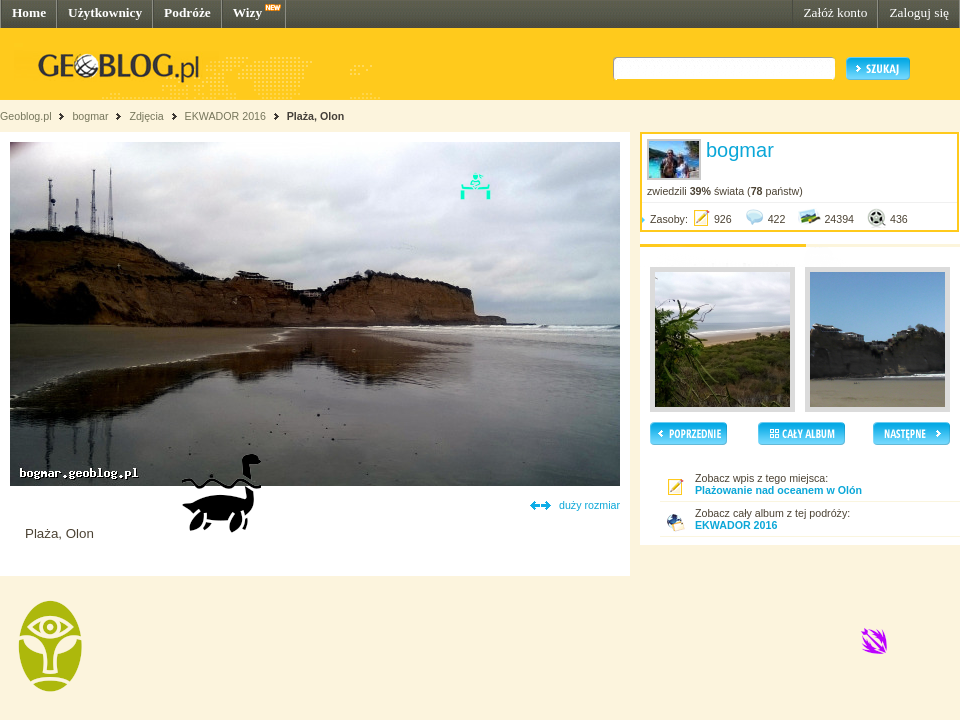  I want to click on flexibility or stretching exercise option, so click(475, 184).